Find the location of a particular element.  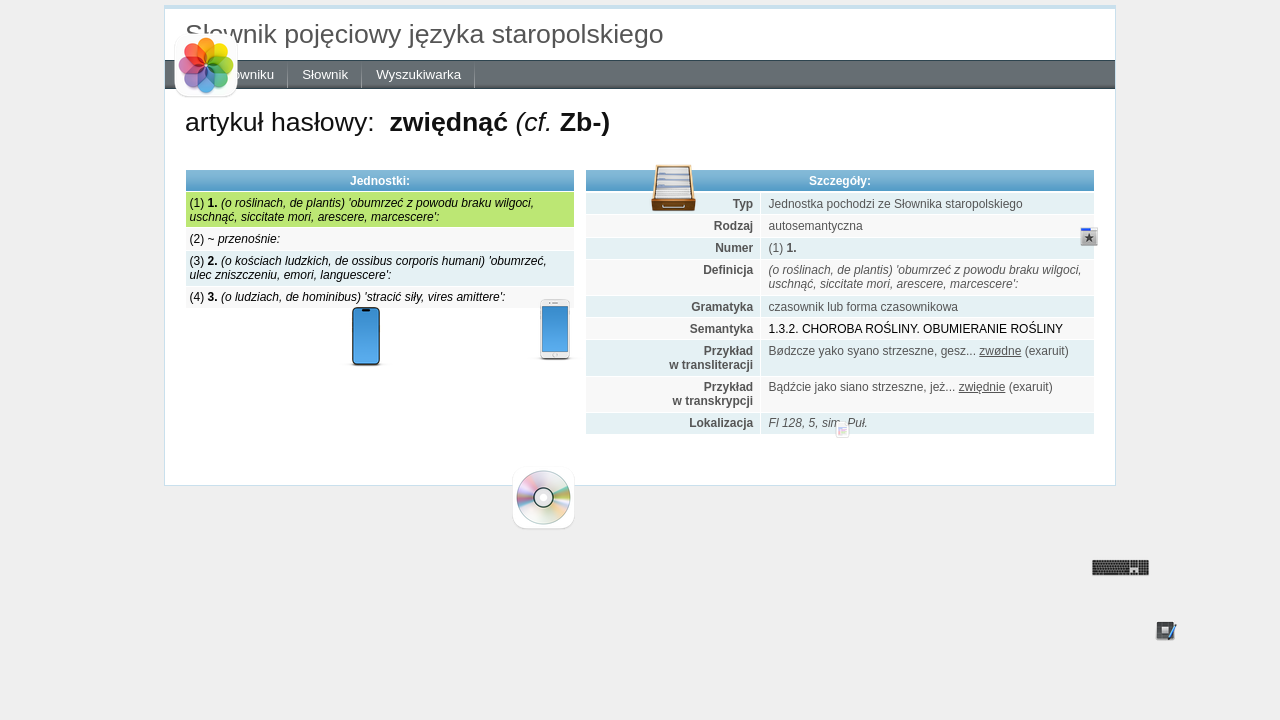

access favorited items in your media library is located at coordinates (1089, 236).